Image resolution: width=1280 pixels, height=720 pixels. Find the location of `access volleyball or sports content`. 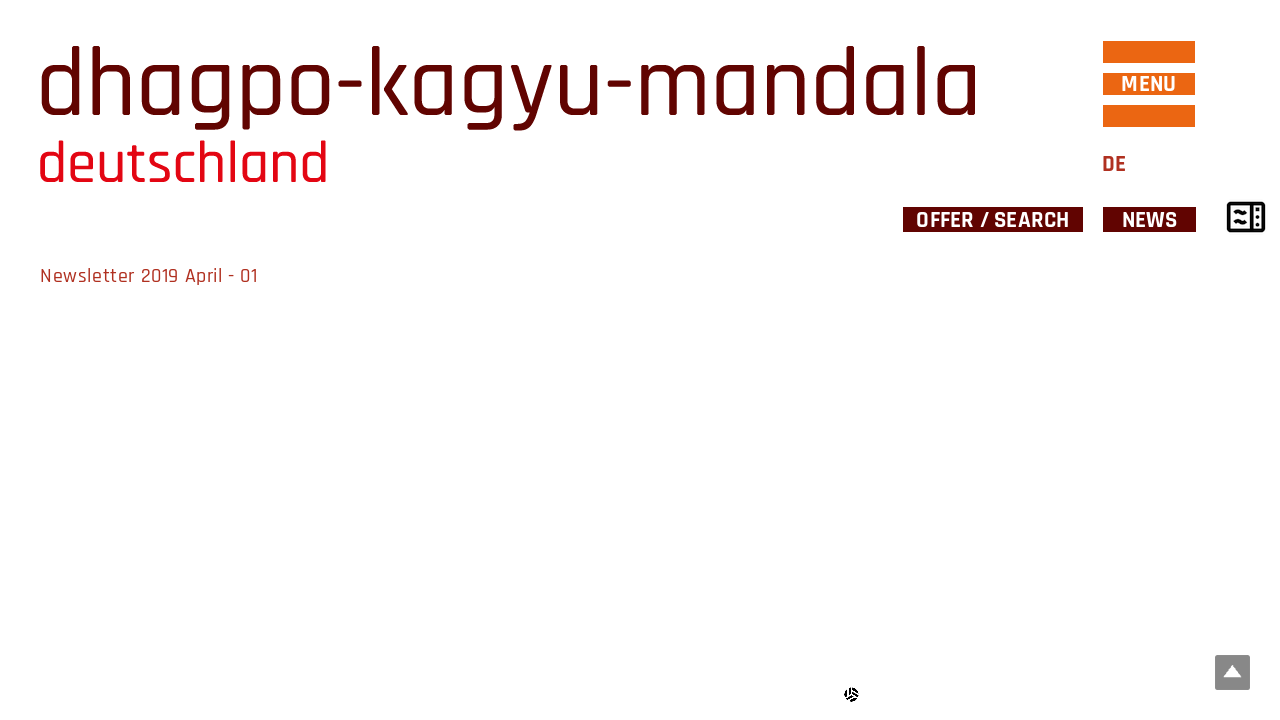

access volleyball or sports content is located at coordinates (851, 694).